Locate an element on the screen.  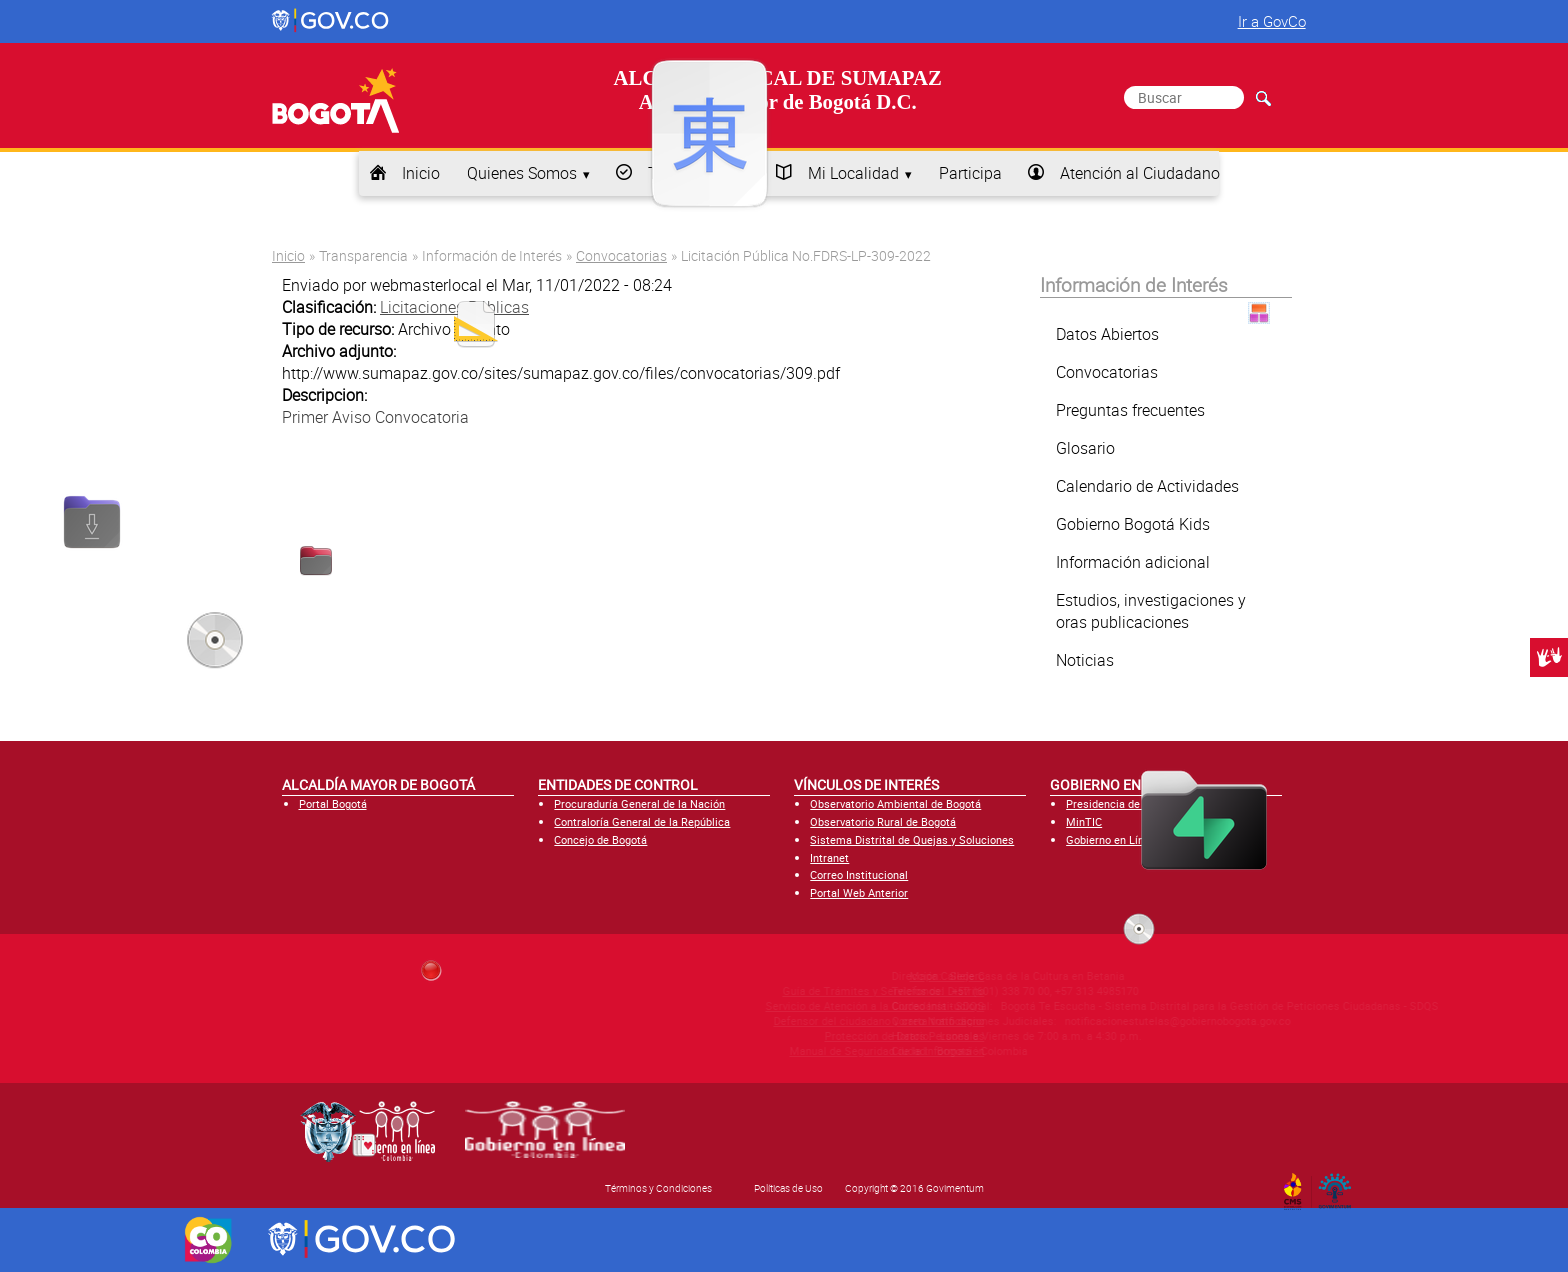
launch the GNOME Mahjongg game is located at coordinates (709, 133).